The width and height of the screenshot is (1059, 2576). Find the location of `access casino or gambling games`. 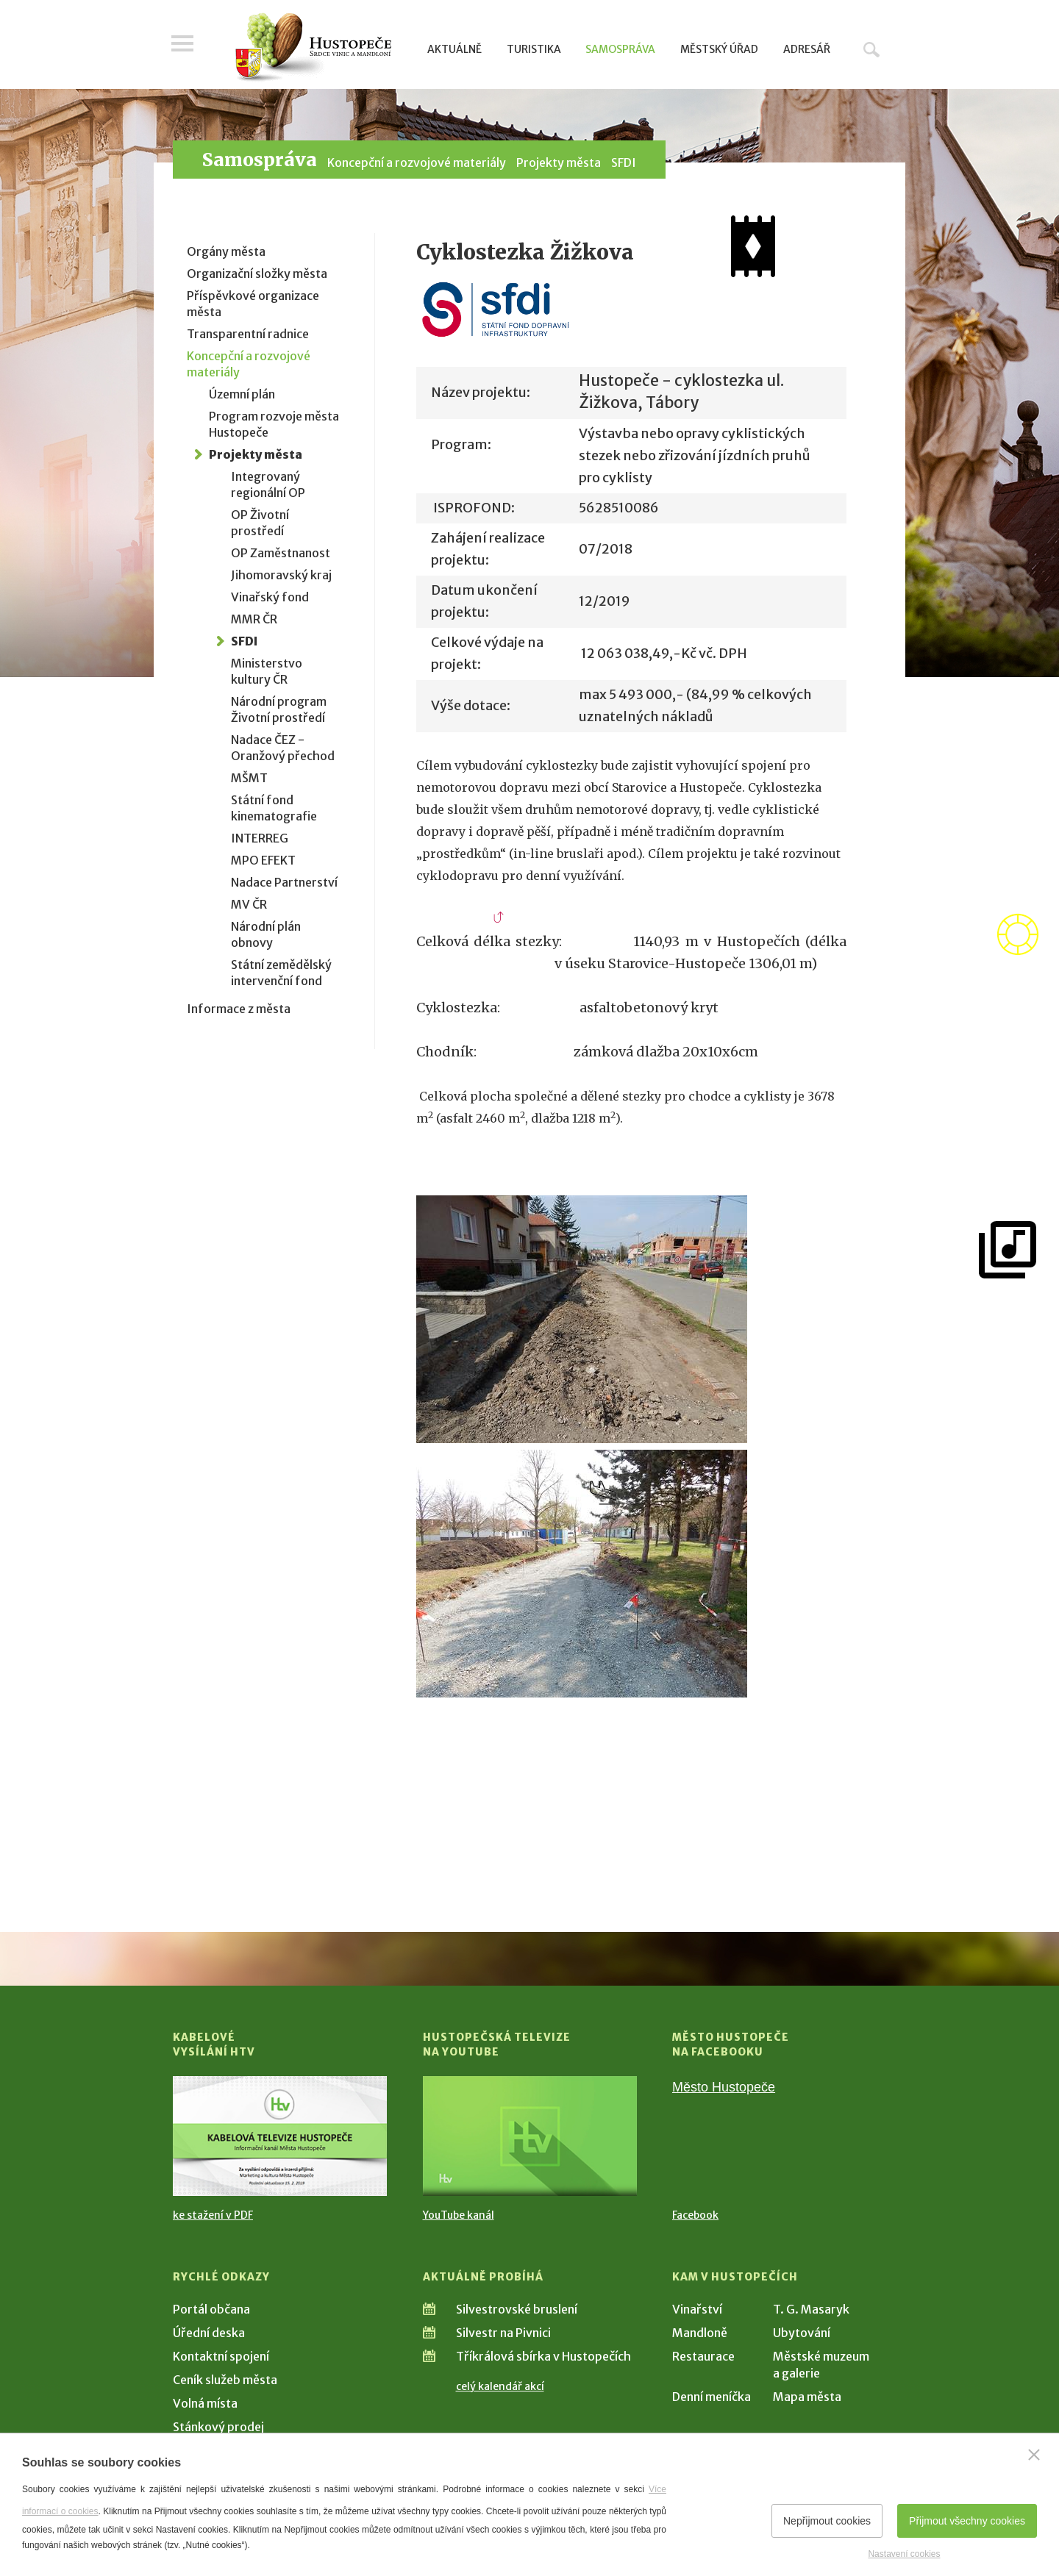

access casino or gambling games is located at coordinates (1018, 934).